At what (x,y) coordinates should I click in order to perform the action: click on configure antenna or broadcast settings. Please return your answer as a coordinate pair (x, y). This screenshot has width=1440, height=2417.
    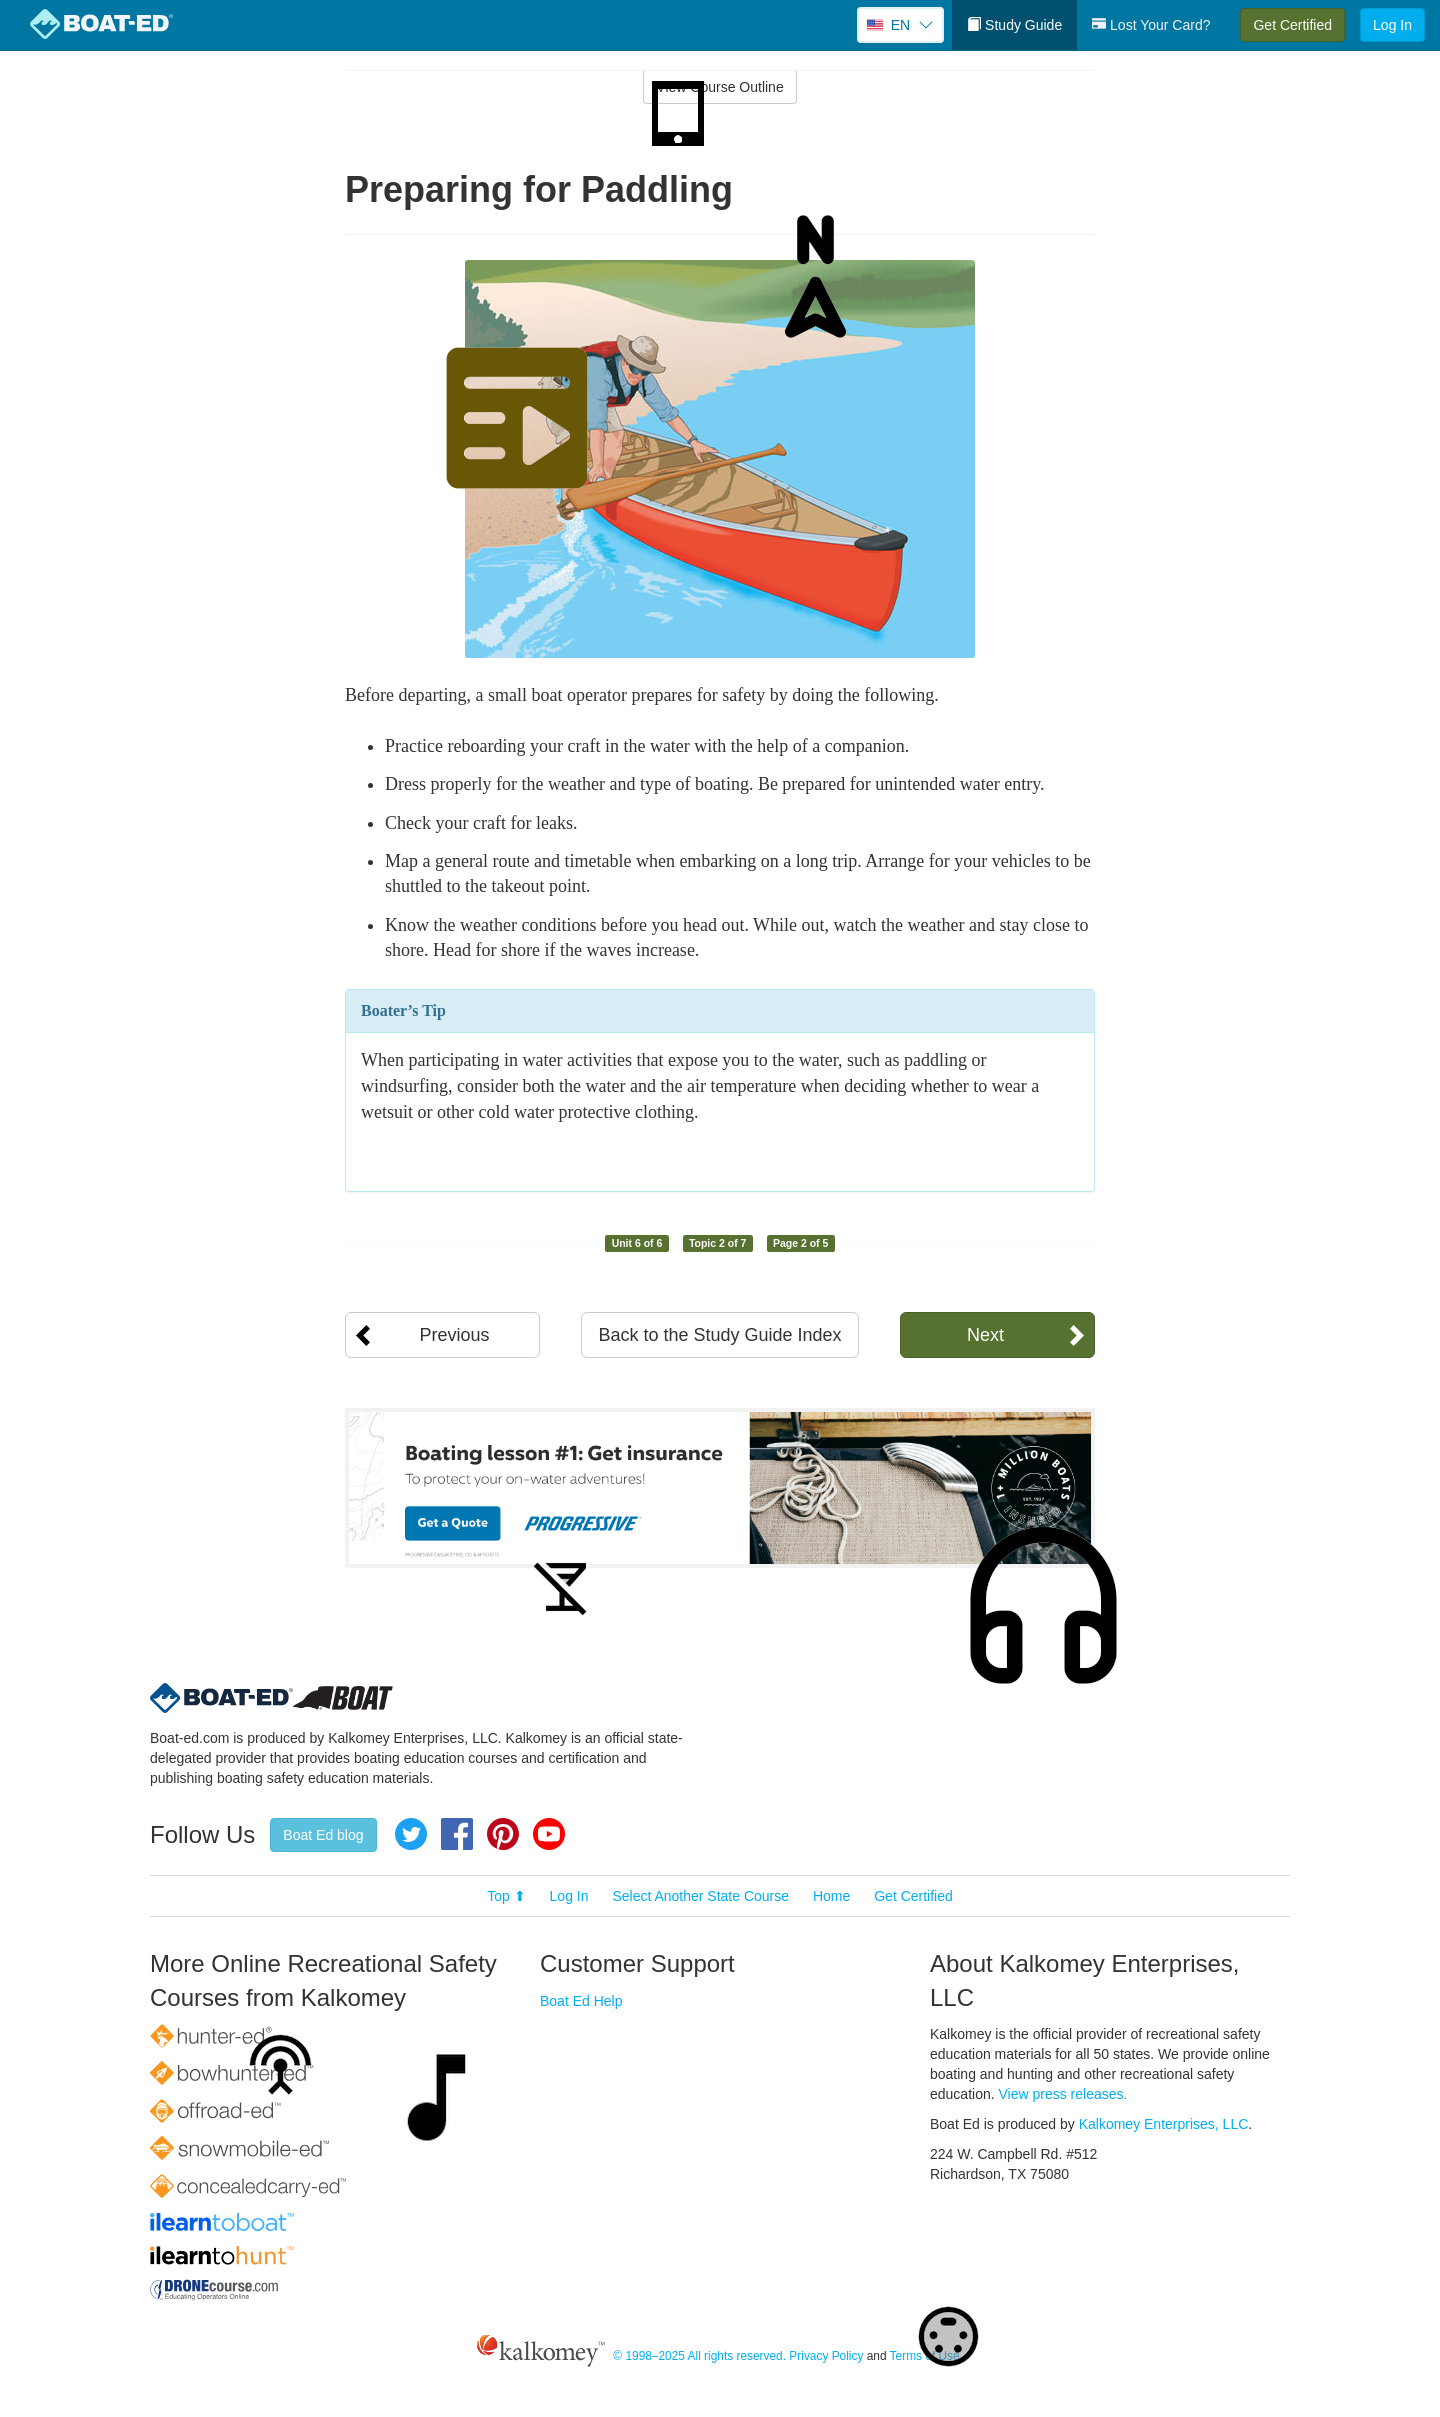
    Looking at the image, I should click on (280, 2065).